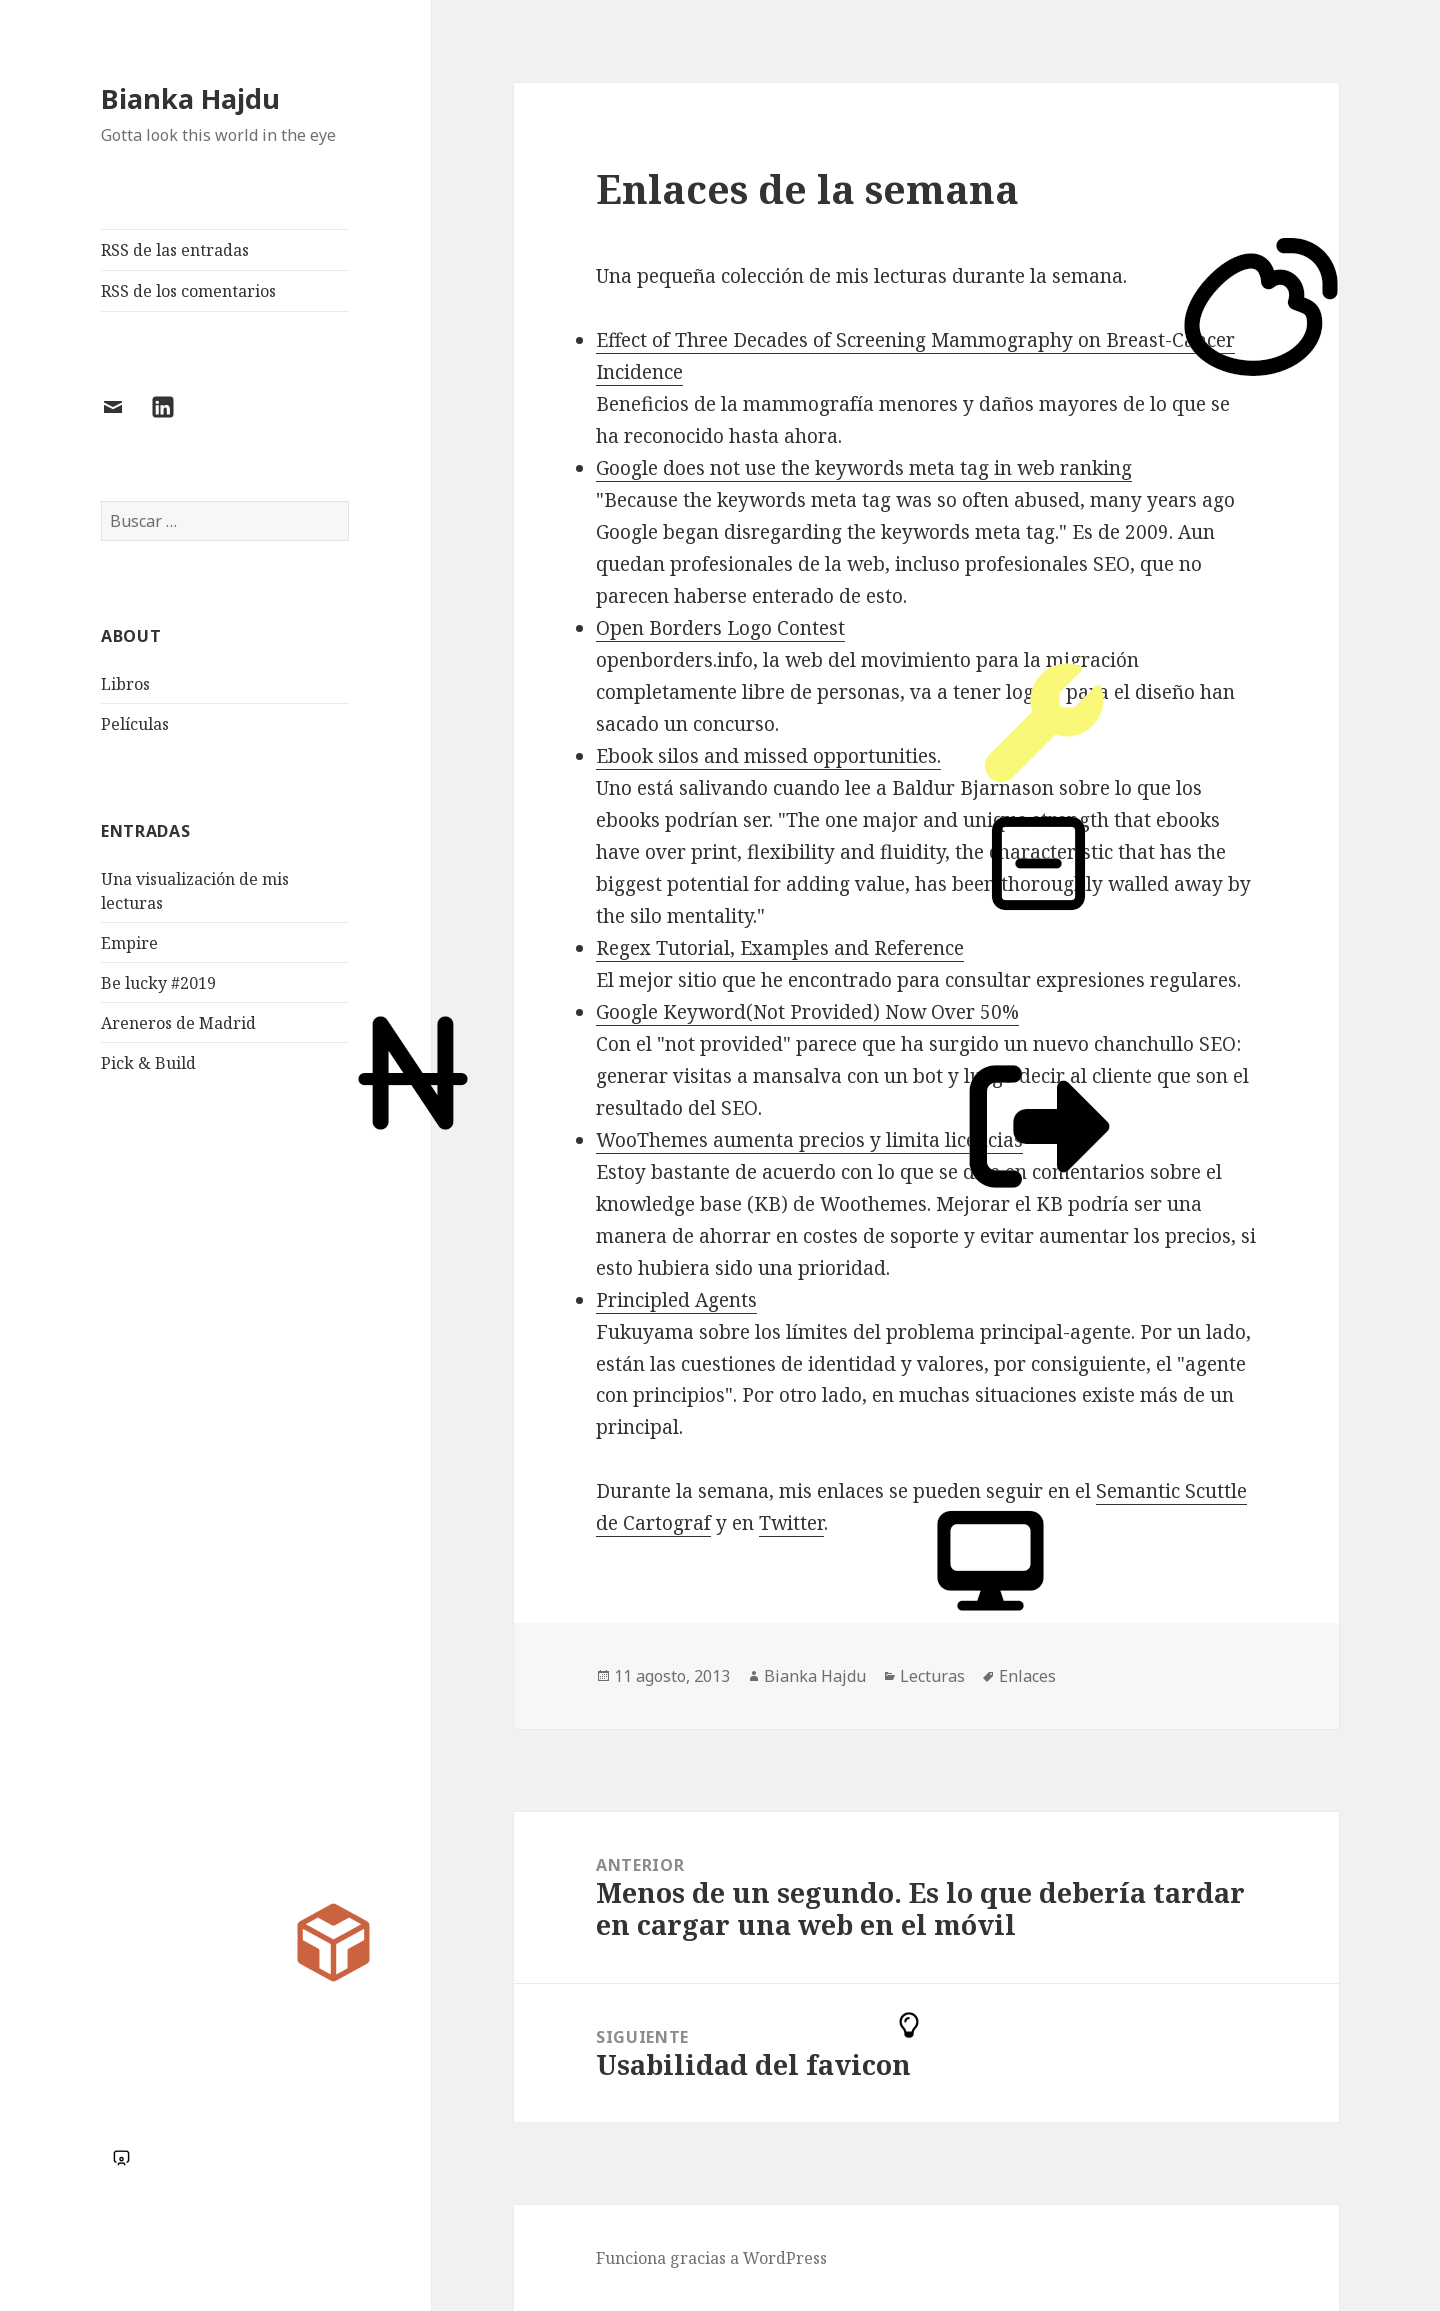 The height and width of the screenshot is (2311, 1440). Describe the element at coordinates (909, 2025) in the screenshot. I see `view tips or helpful suggestions` at that location.